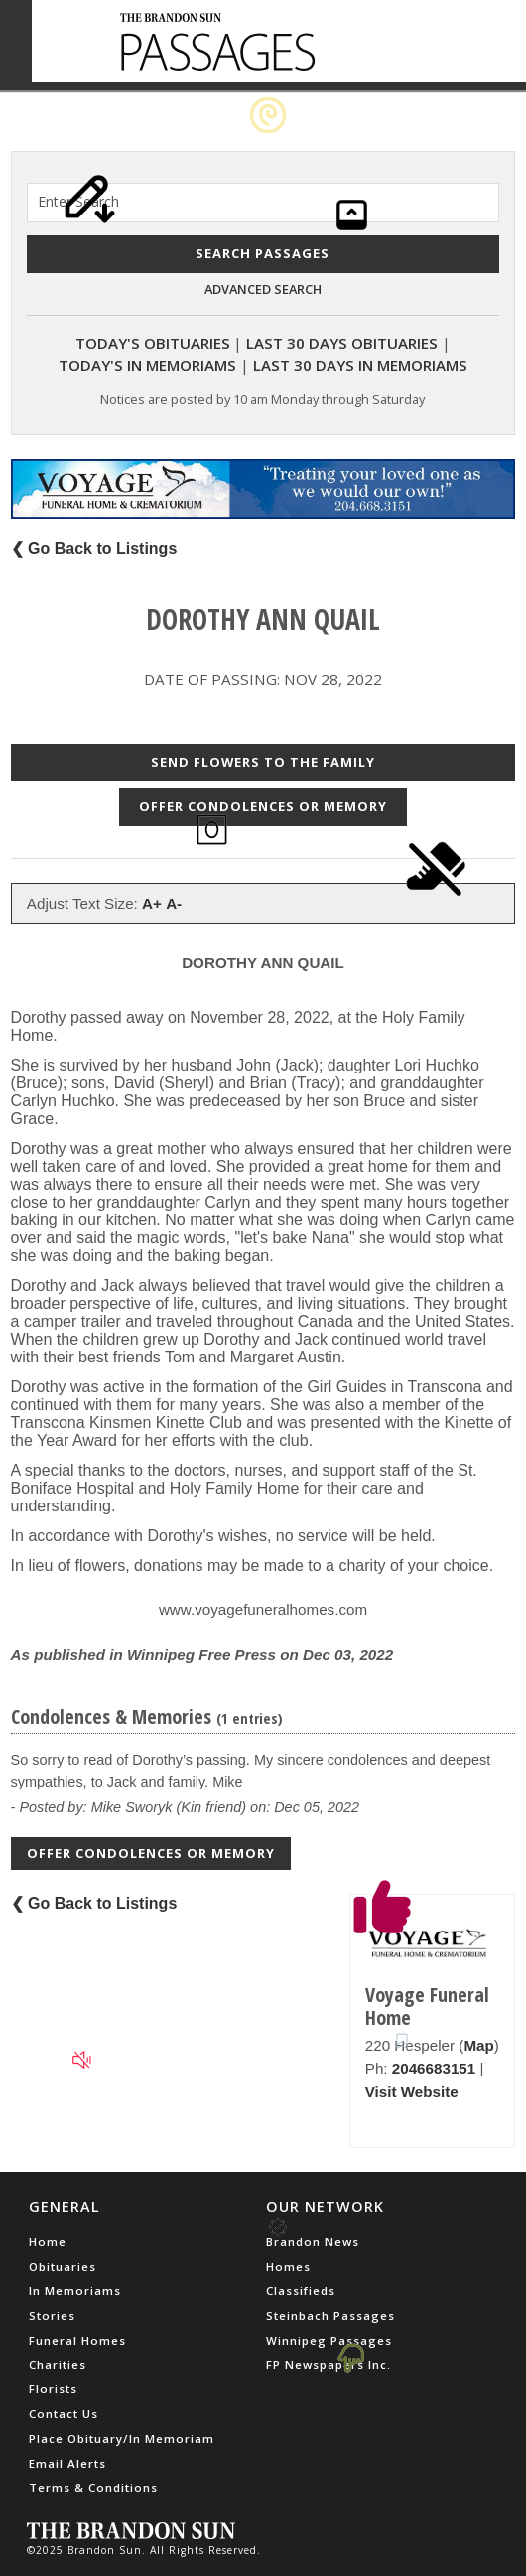 This screenshot has width=526, height=2576. I want to click on verified or authenticated status, so click(278, 2227).